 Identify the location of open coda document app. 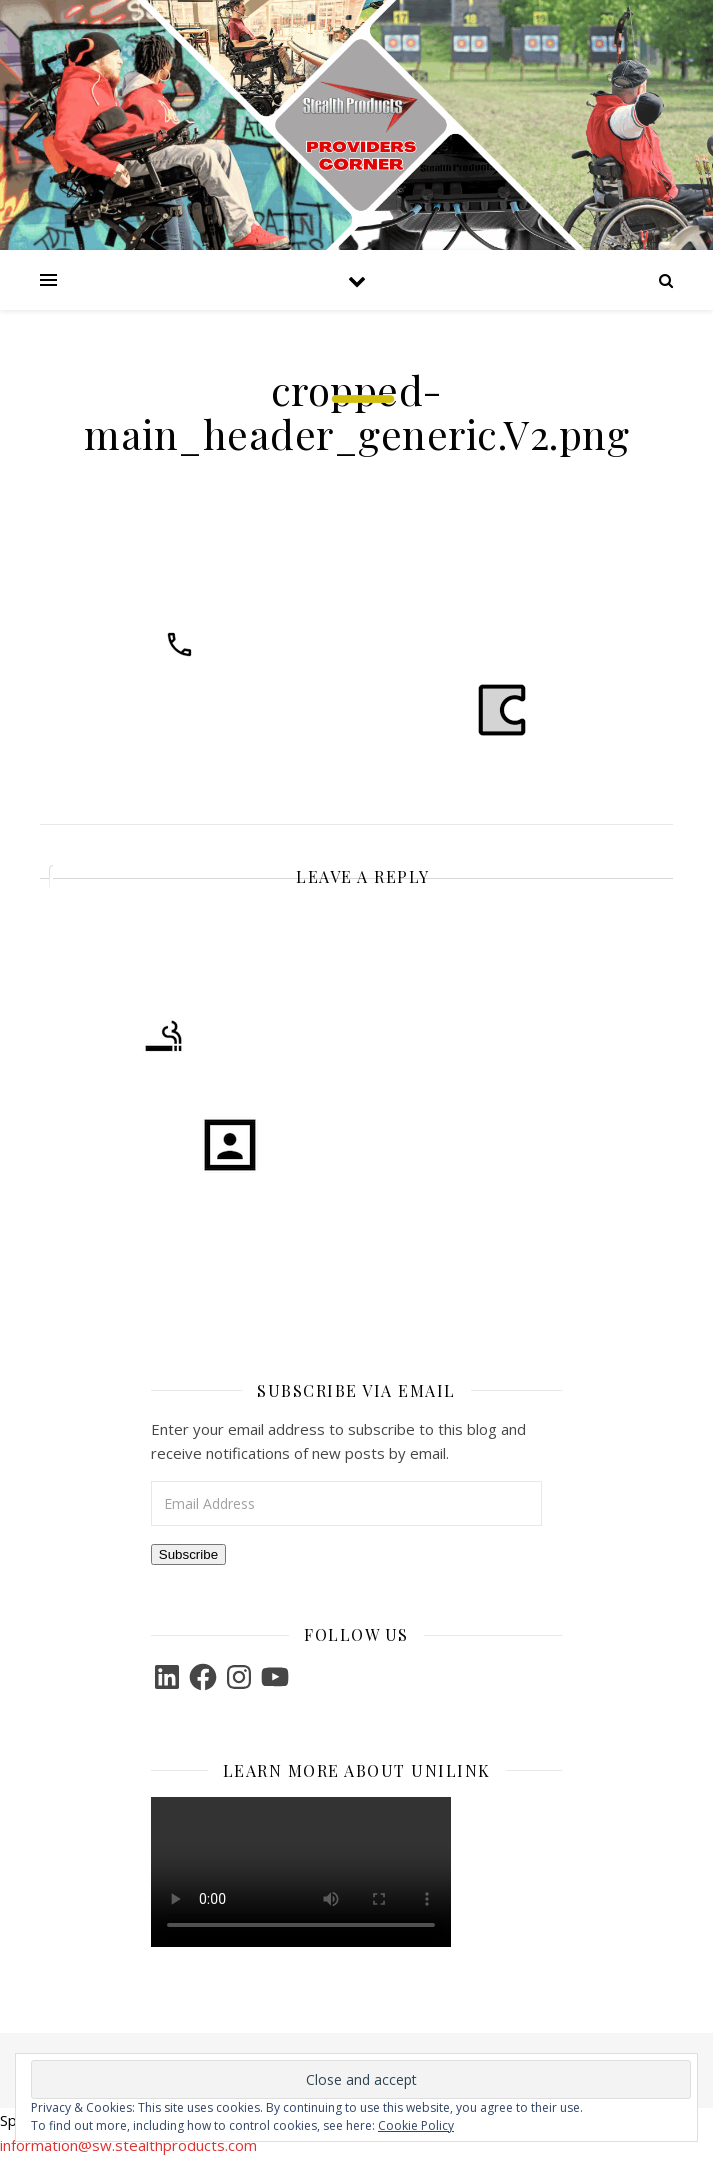
(502, 710).